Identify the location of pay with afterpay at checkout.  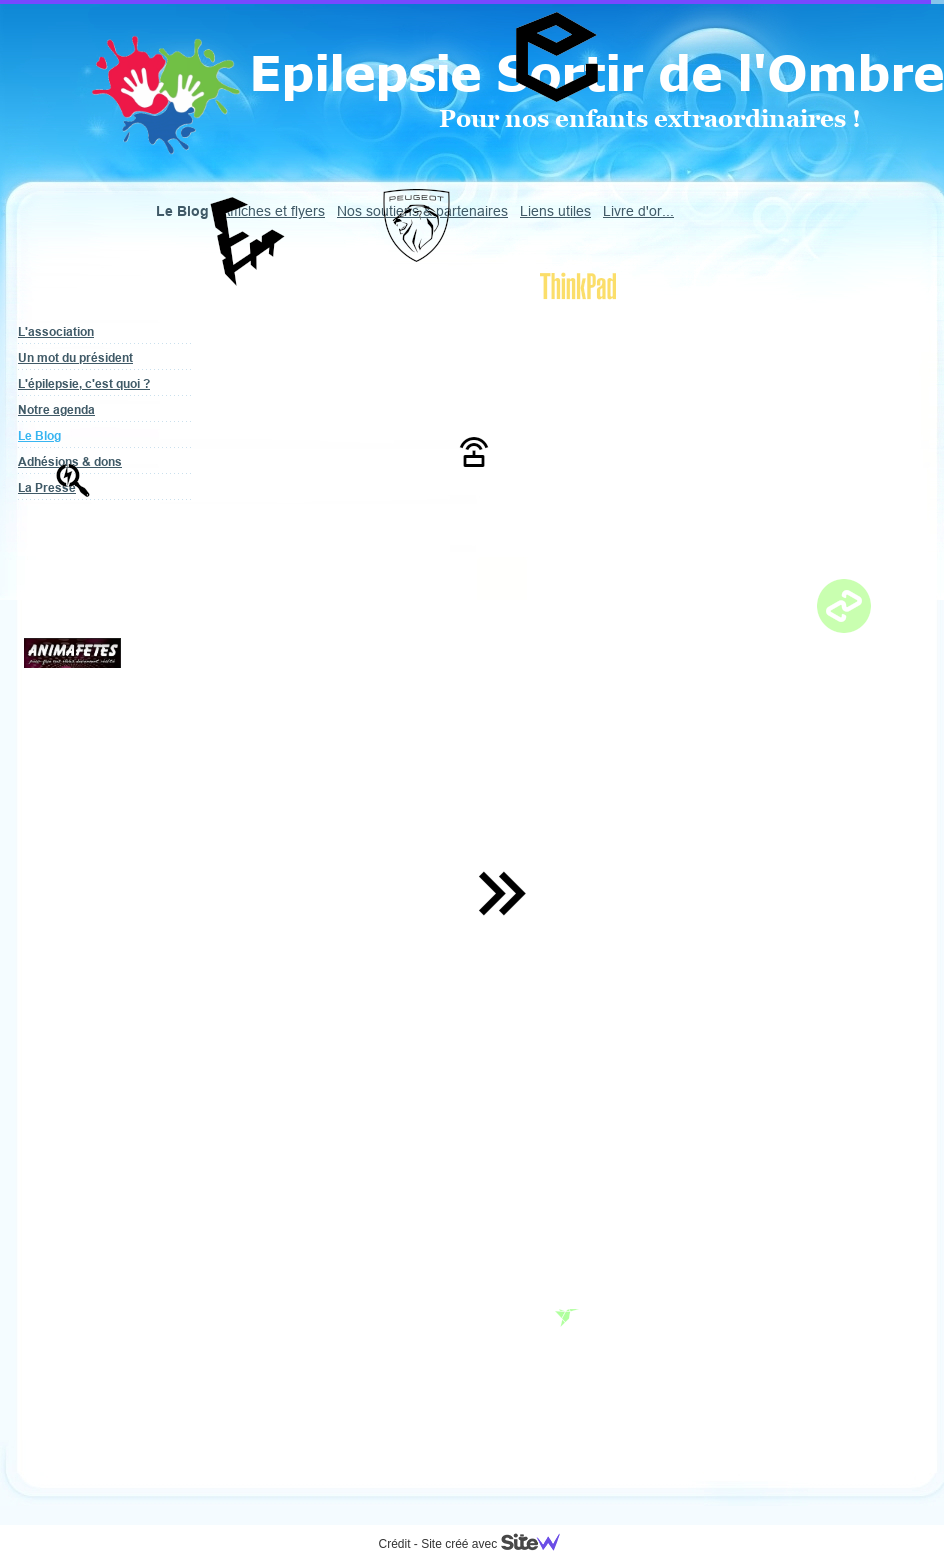
(844, 606).